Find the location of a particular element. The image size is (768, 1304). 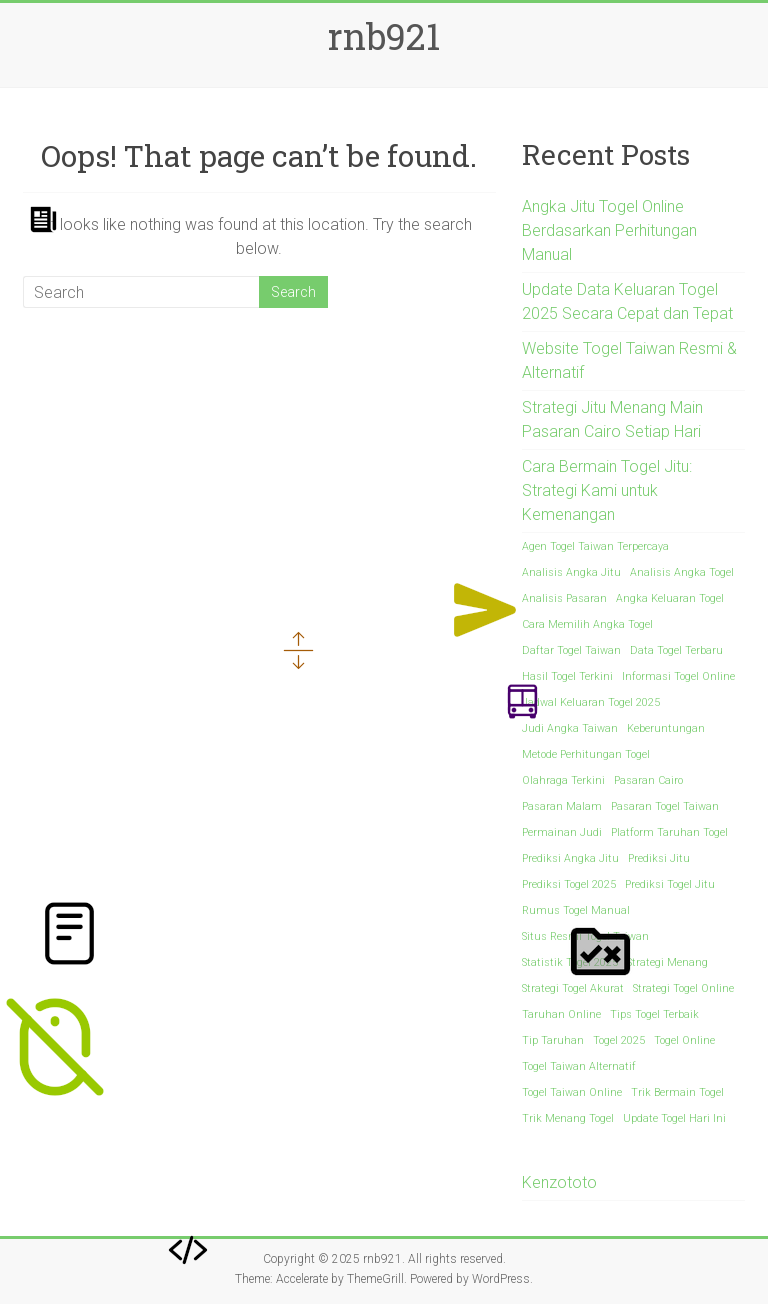

view news or articles is located at coordinates (43, 219).